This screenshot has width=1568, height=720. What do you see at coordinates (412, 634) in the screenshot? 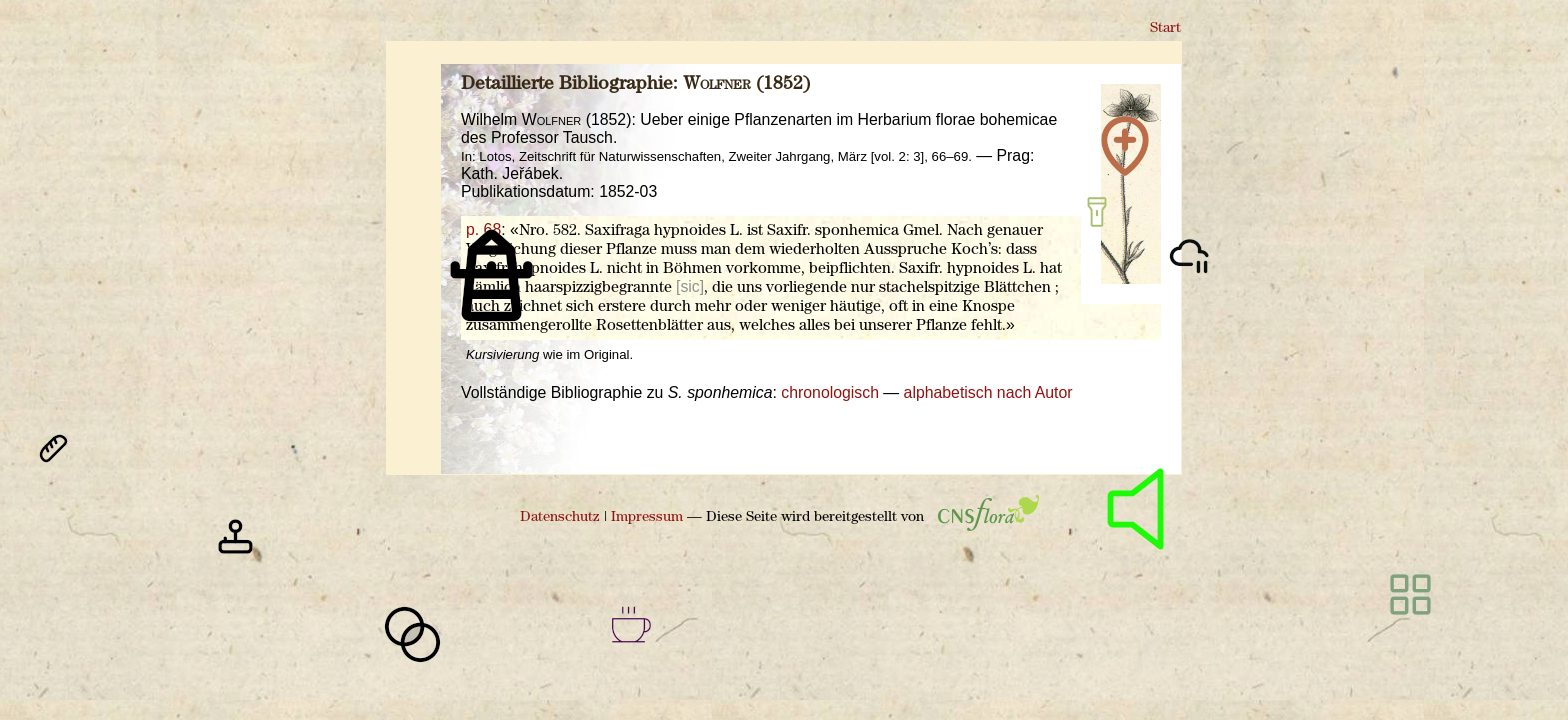
I see `intersect or merge two shapes` at bounding box center [412, 634].